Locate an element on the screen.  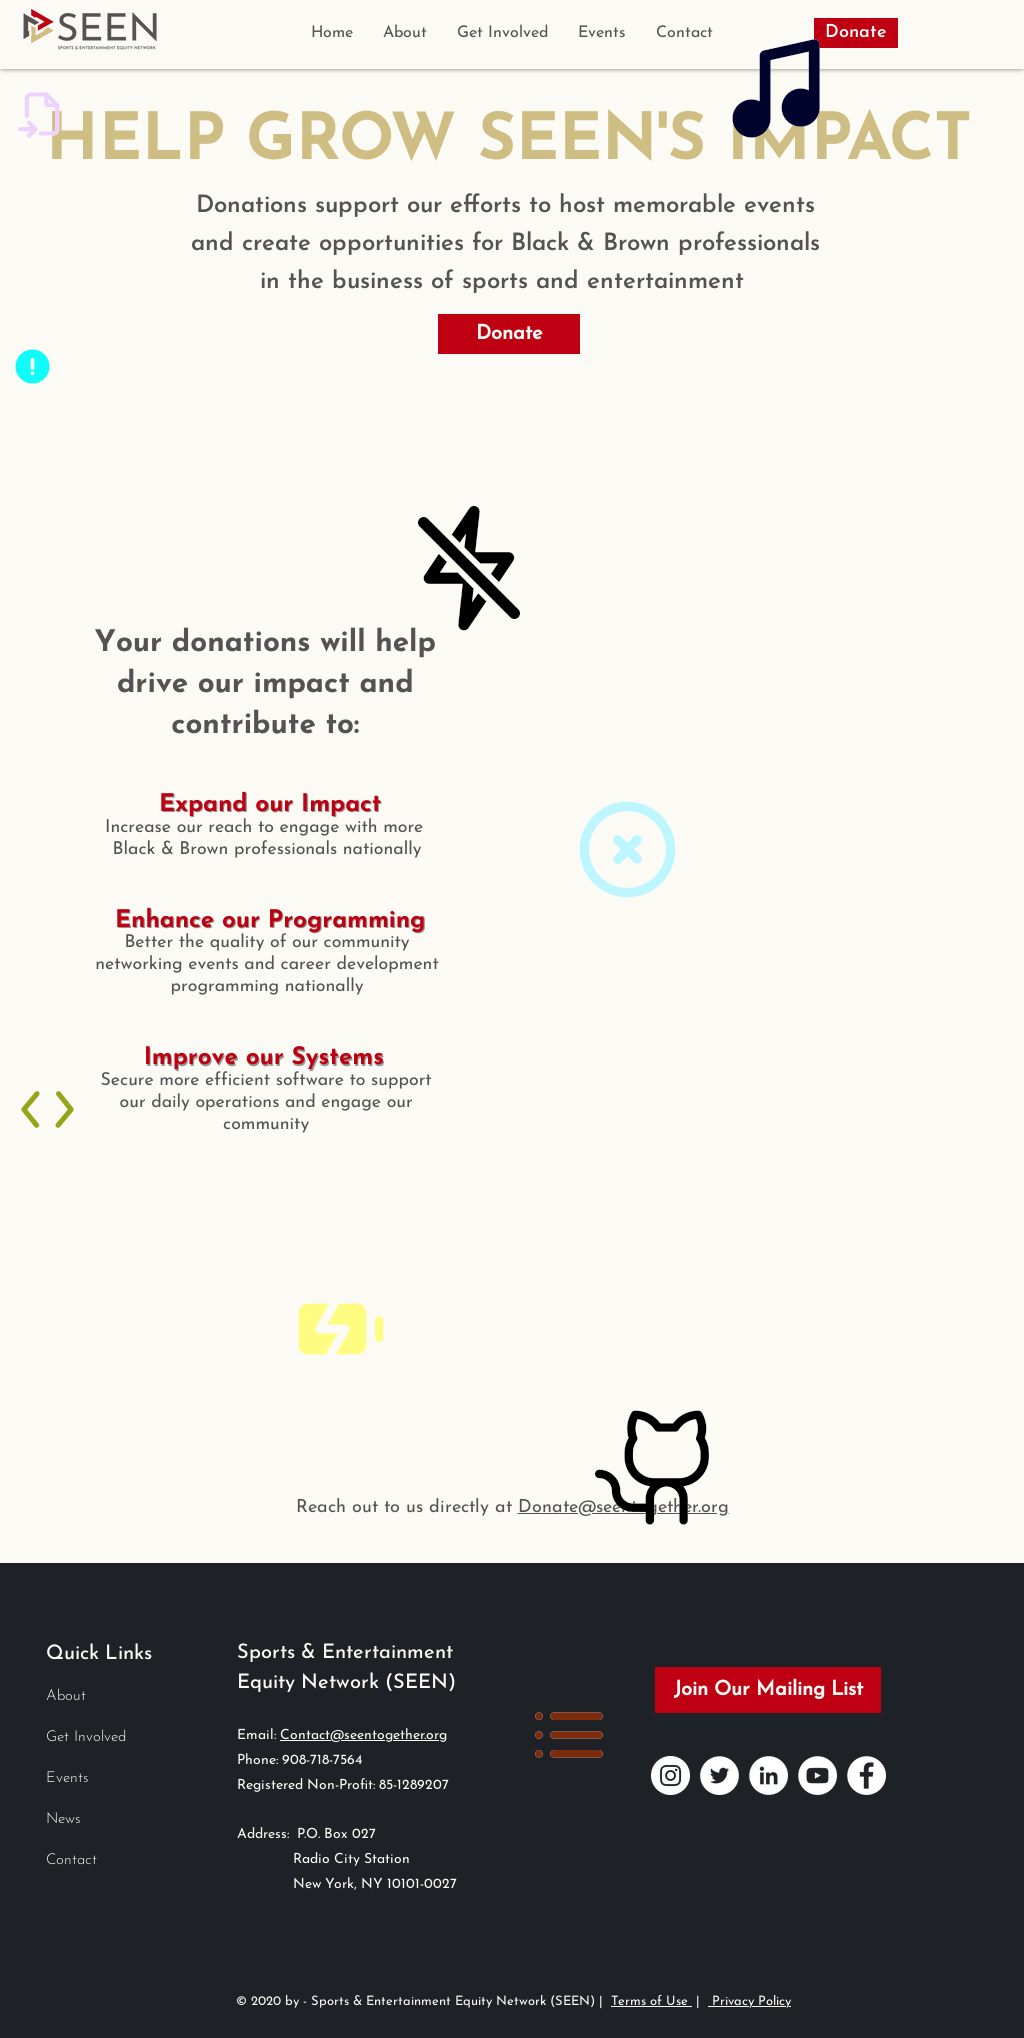
access music library or audio files is located at coordinates (781, 88).